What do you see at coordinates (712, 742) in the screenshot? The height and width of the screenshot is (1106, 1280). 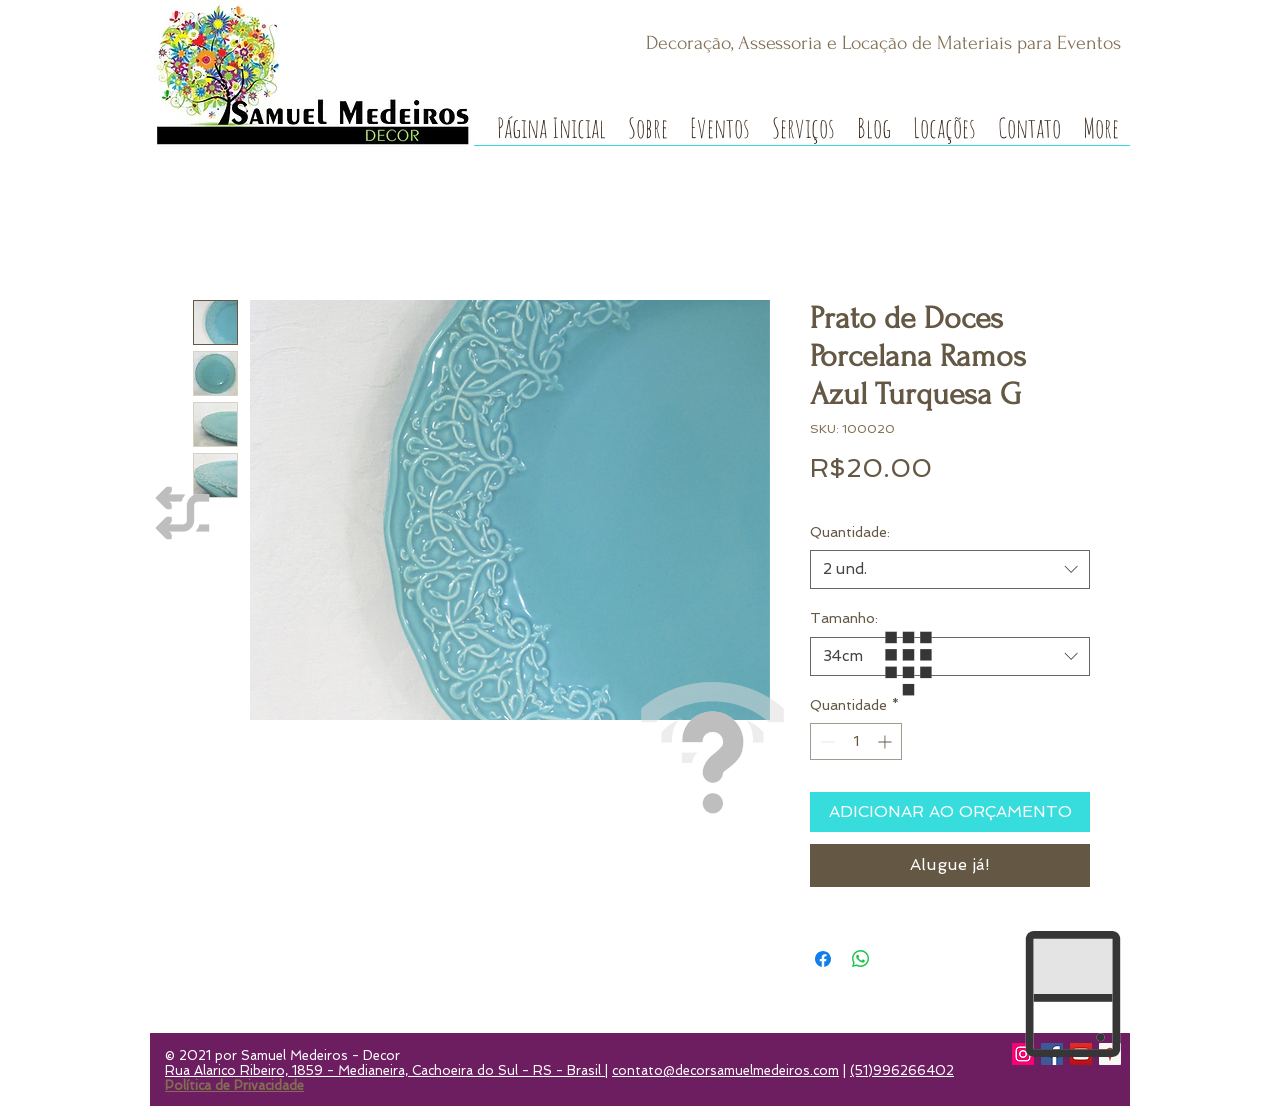 I see `indicates no network route available` at bounding box center [712, 742].